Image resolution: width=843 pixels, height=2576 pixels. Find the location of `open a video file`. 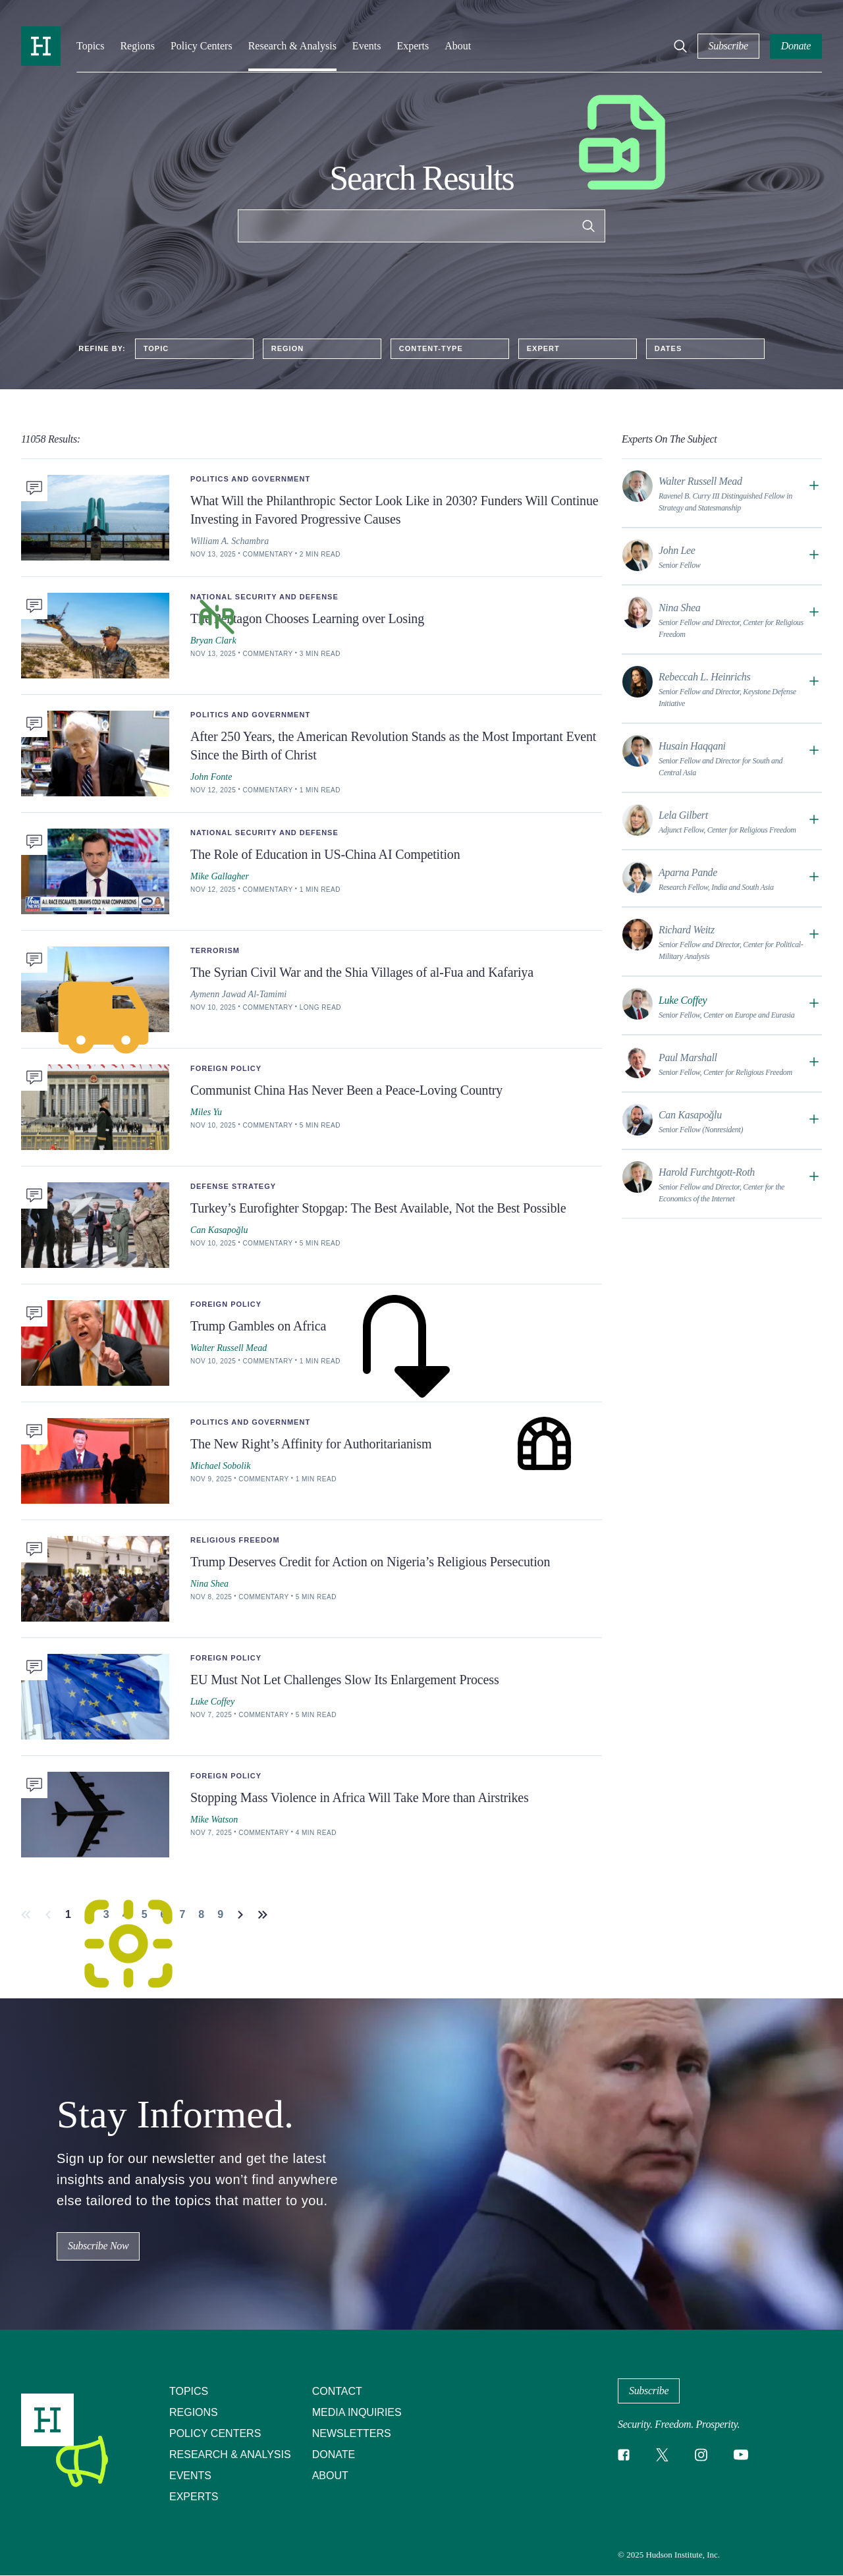

open a video file is located at coordinates (626, 142).